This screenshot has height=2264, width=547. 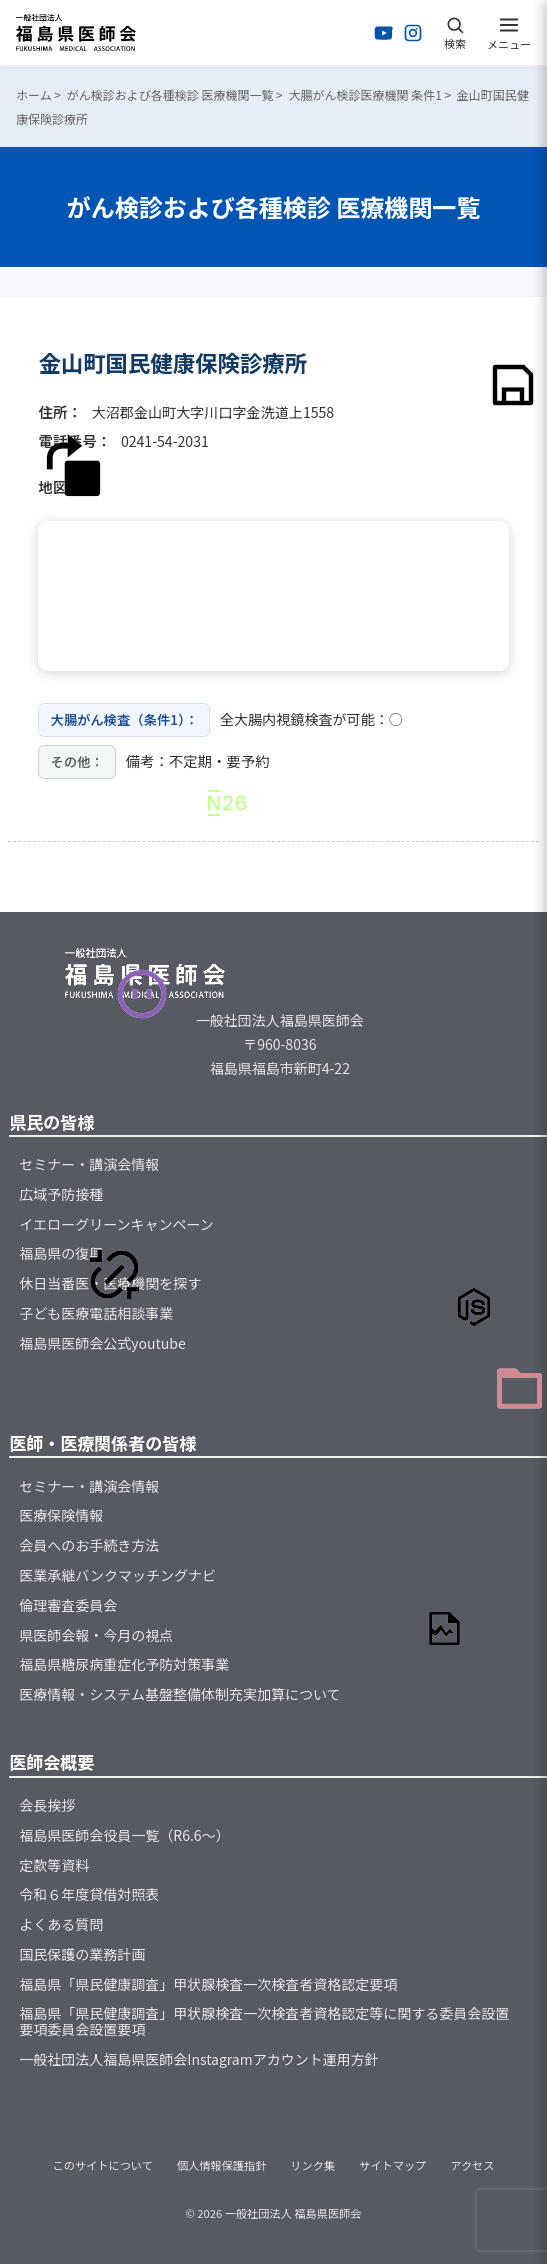 I want to click on unlink or disconnect a hyperlink, so click(x=114, y=1274).